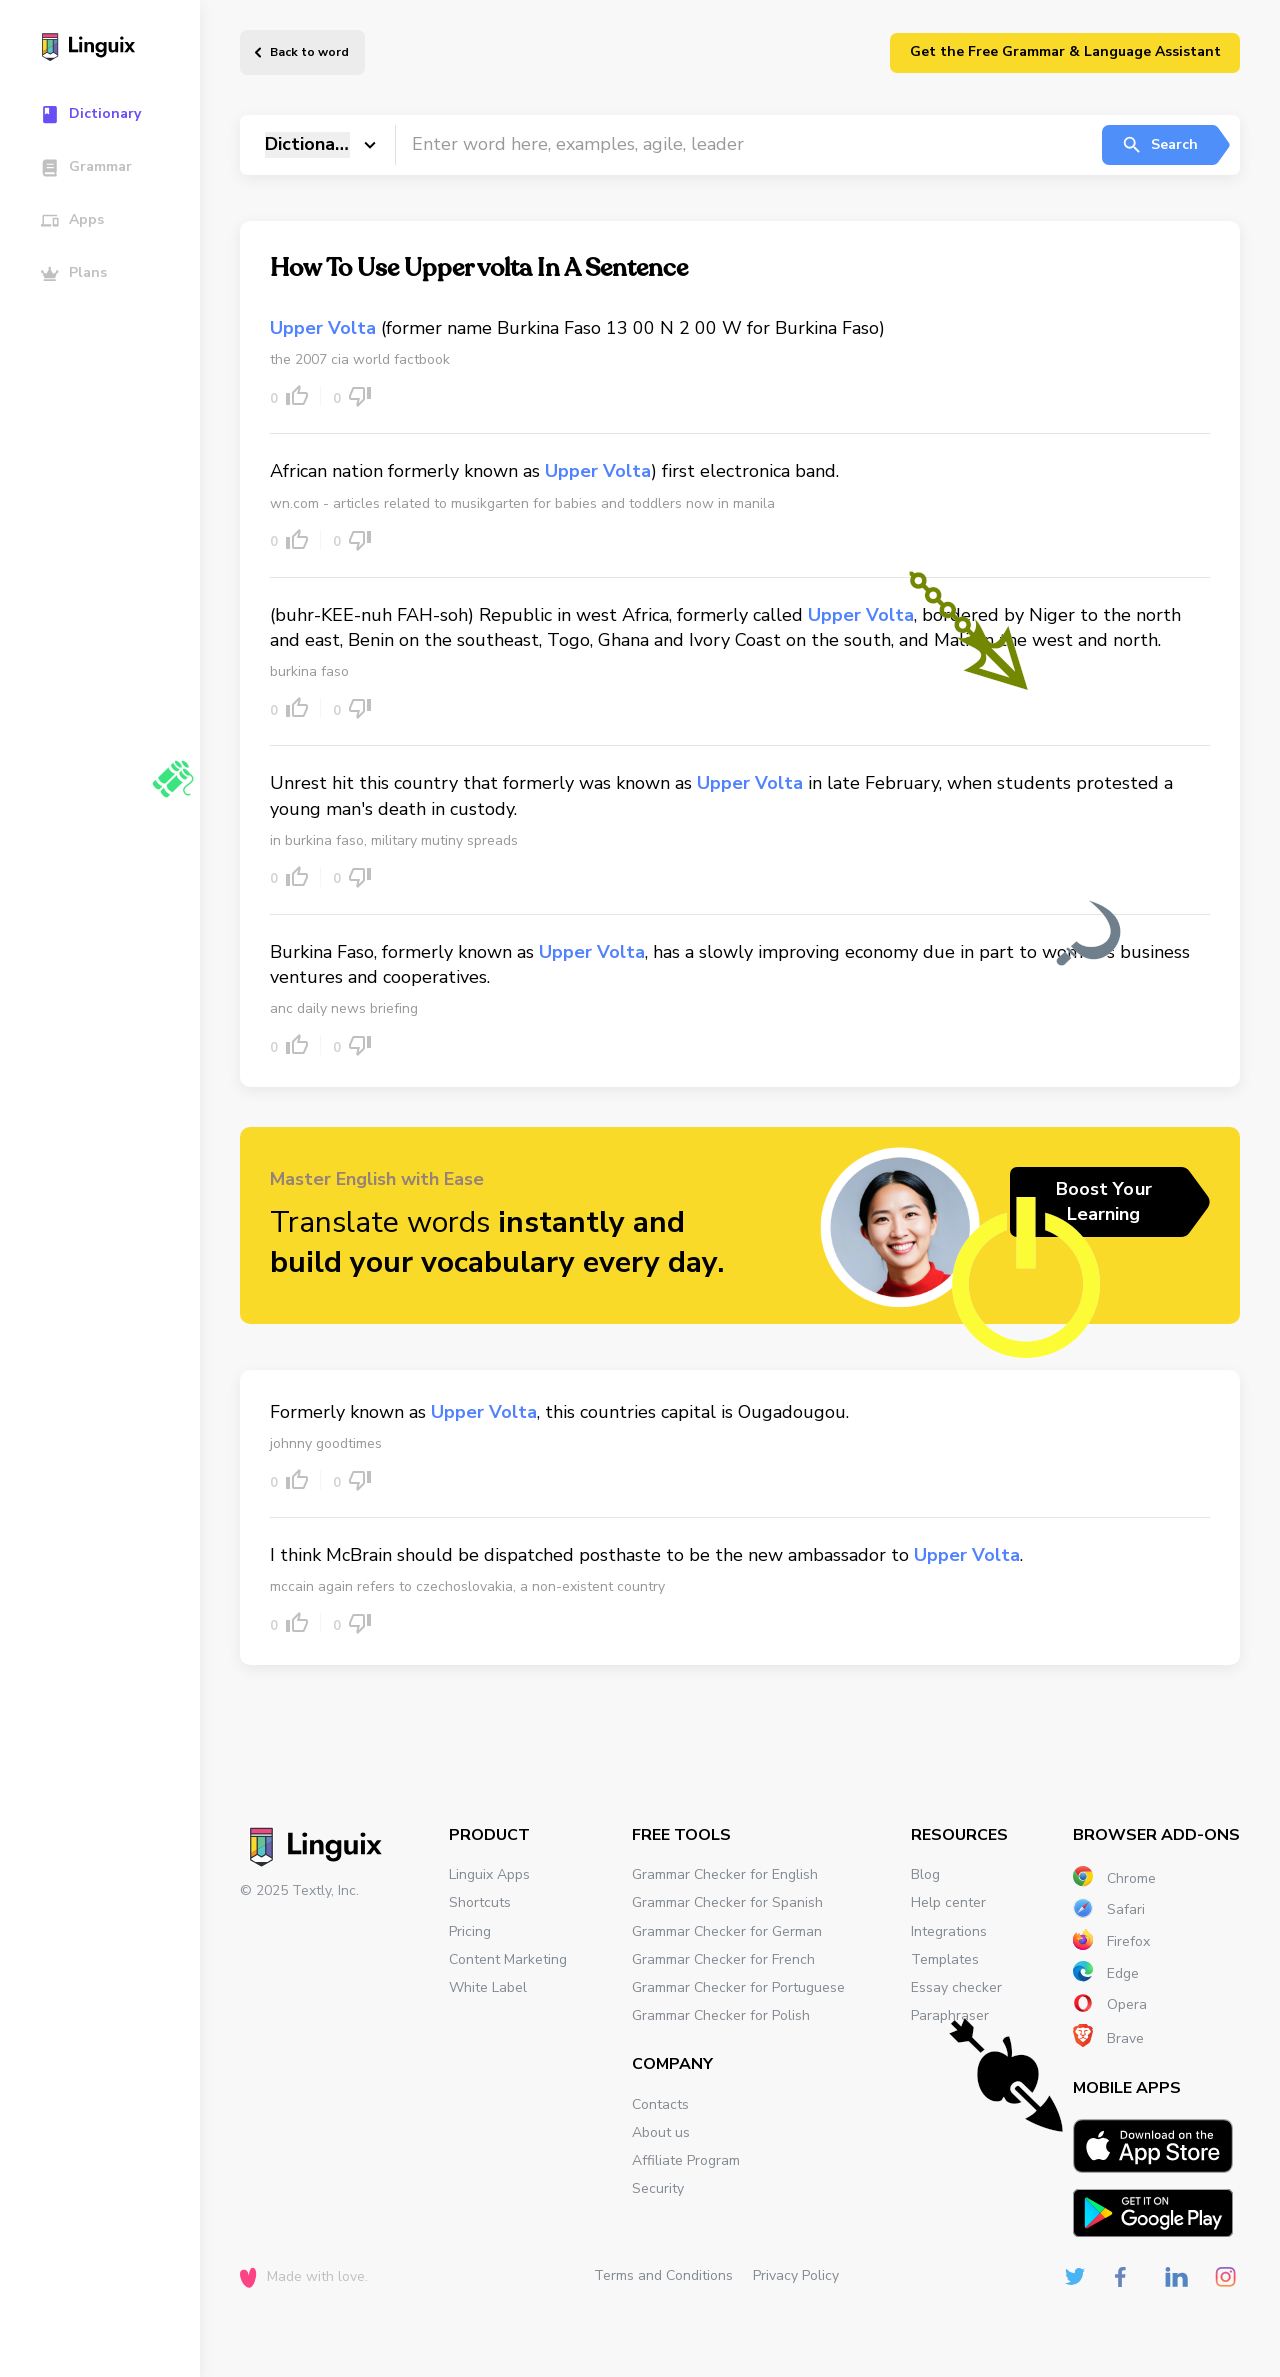 Image resolution: width=1280 pixels, height=2377 pixels. What do you see at coordinates (968, 630) in the screenshot?
I see `equip harpoon weapon or grappling tool` at bounding box center [968, 630].